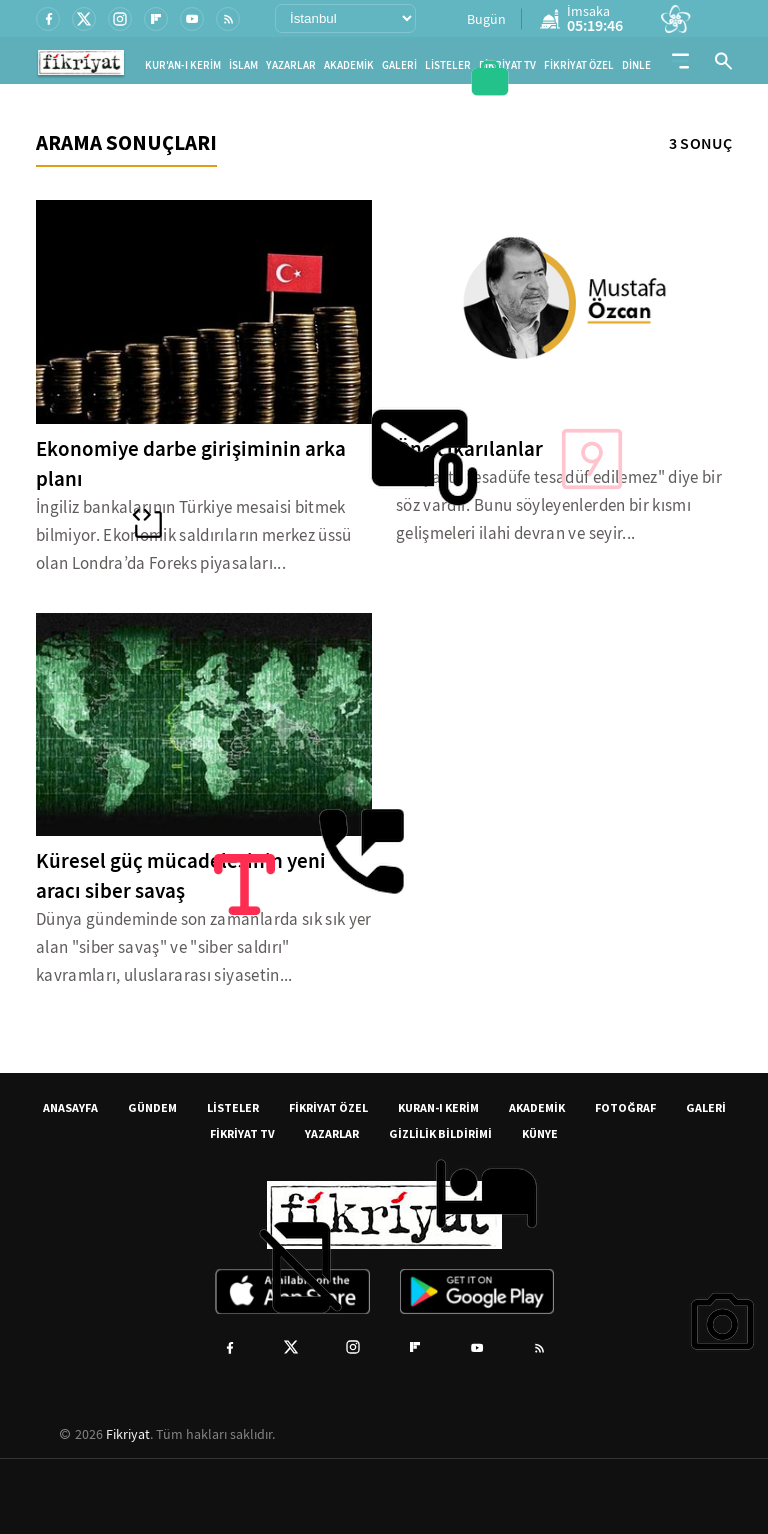  What do you see at coordinates (301, 1267) in the screenshot?
I see `mobile device is disabled or unavailable` at bounding box center [301, 1267].